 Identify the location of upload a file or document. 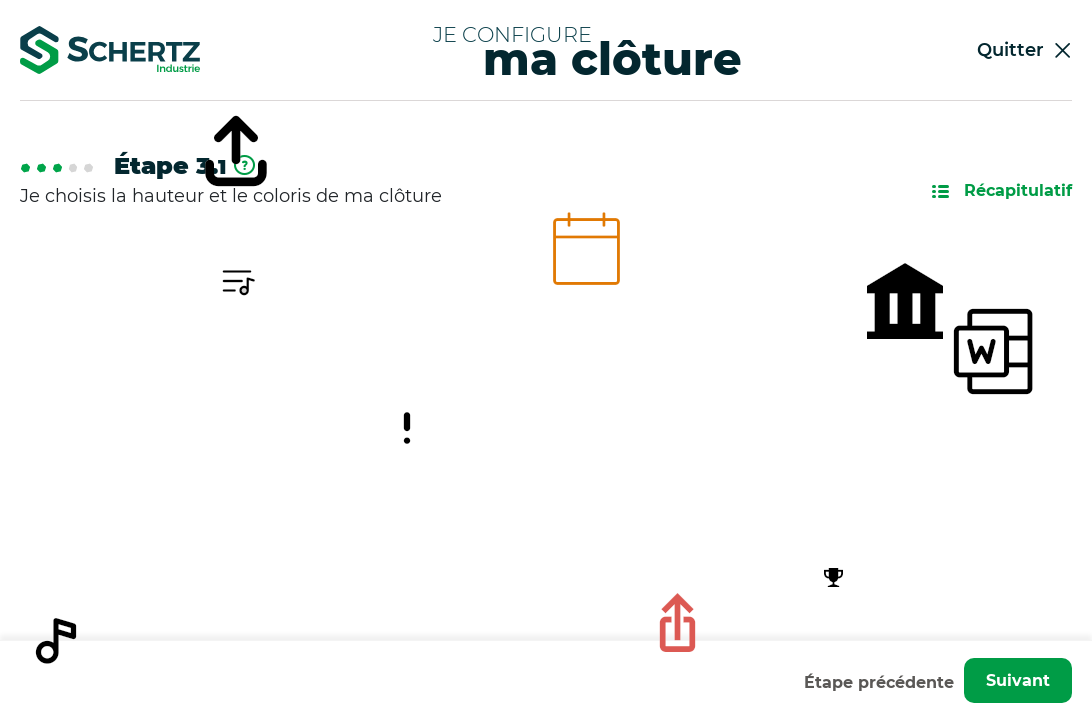
(236, 151).